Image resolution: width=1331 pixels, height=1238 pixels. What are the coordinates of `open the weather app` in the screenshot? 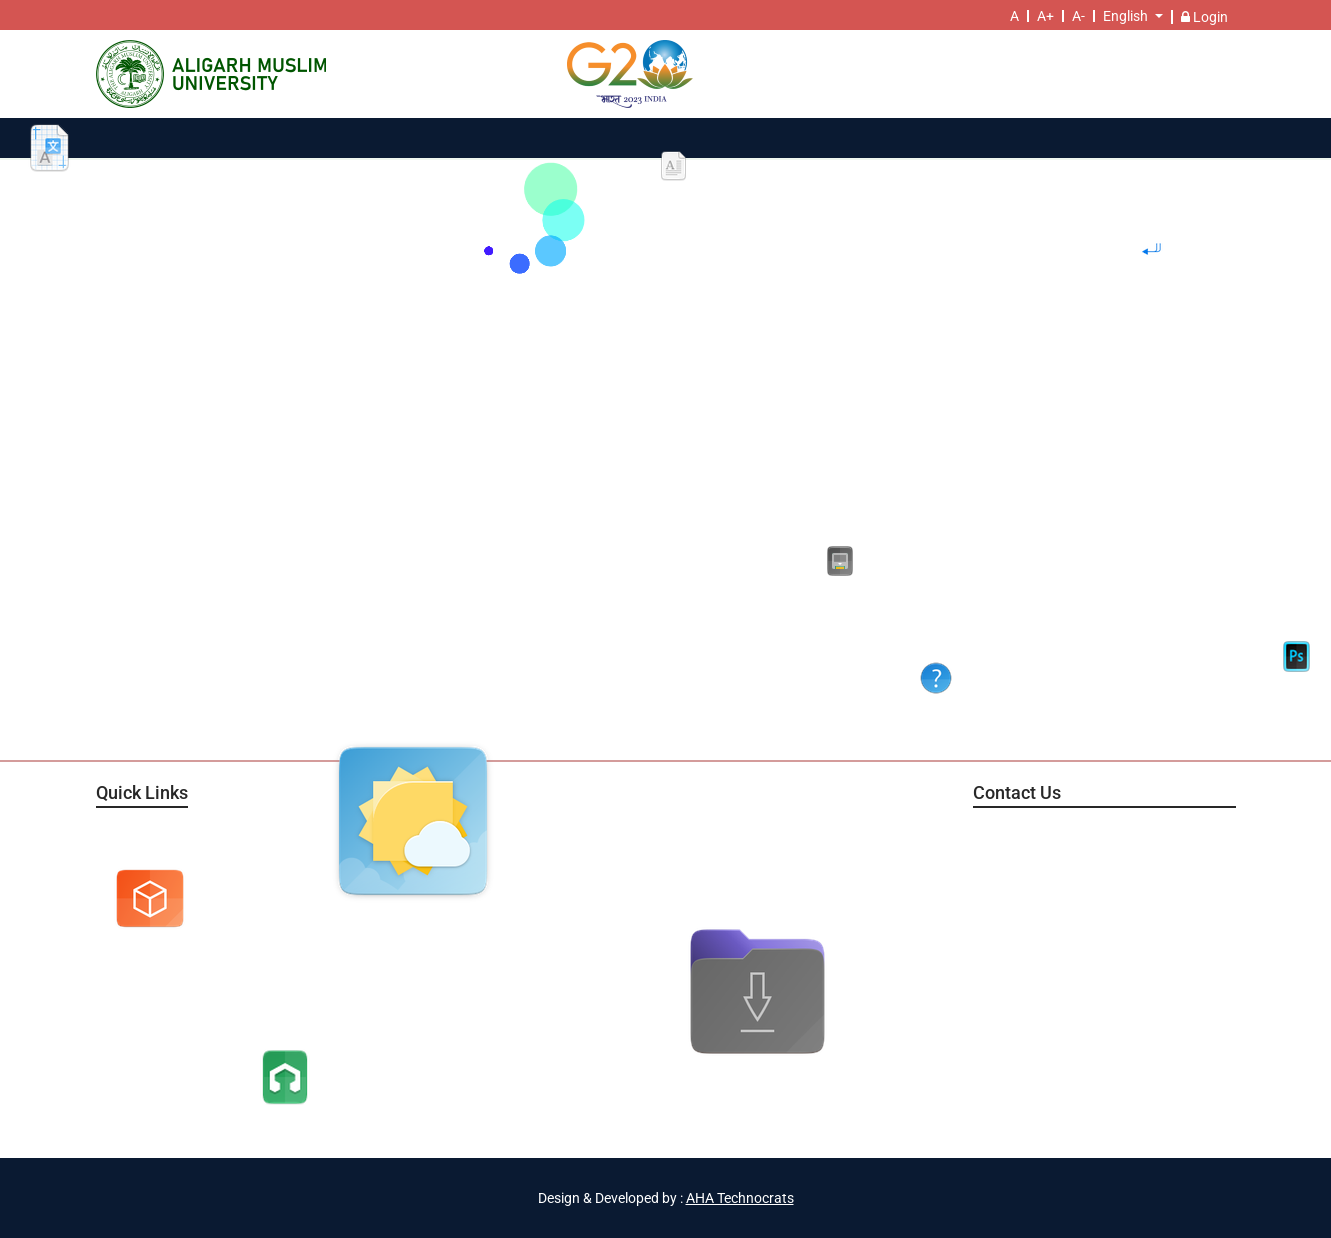 It's located at (413, 821).